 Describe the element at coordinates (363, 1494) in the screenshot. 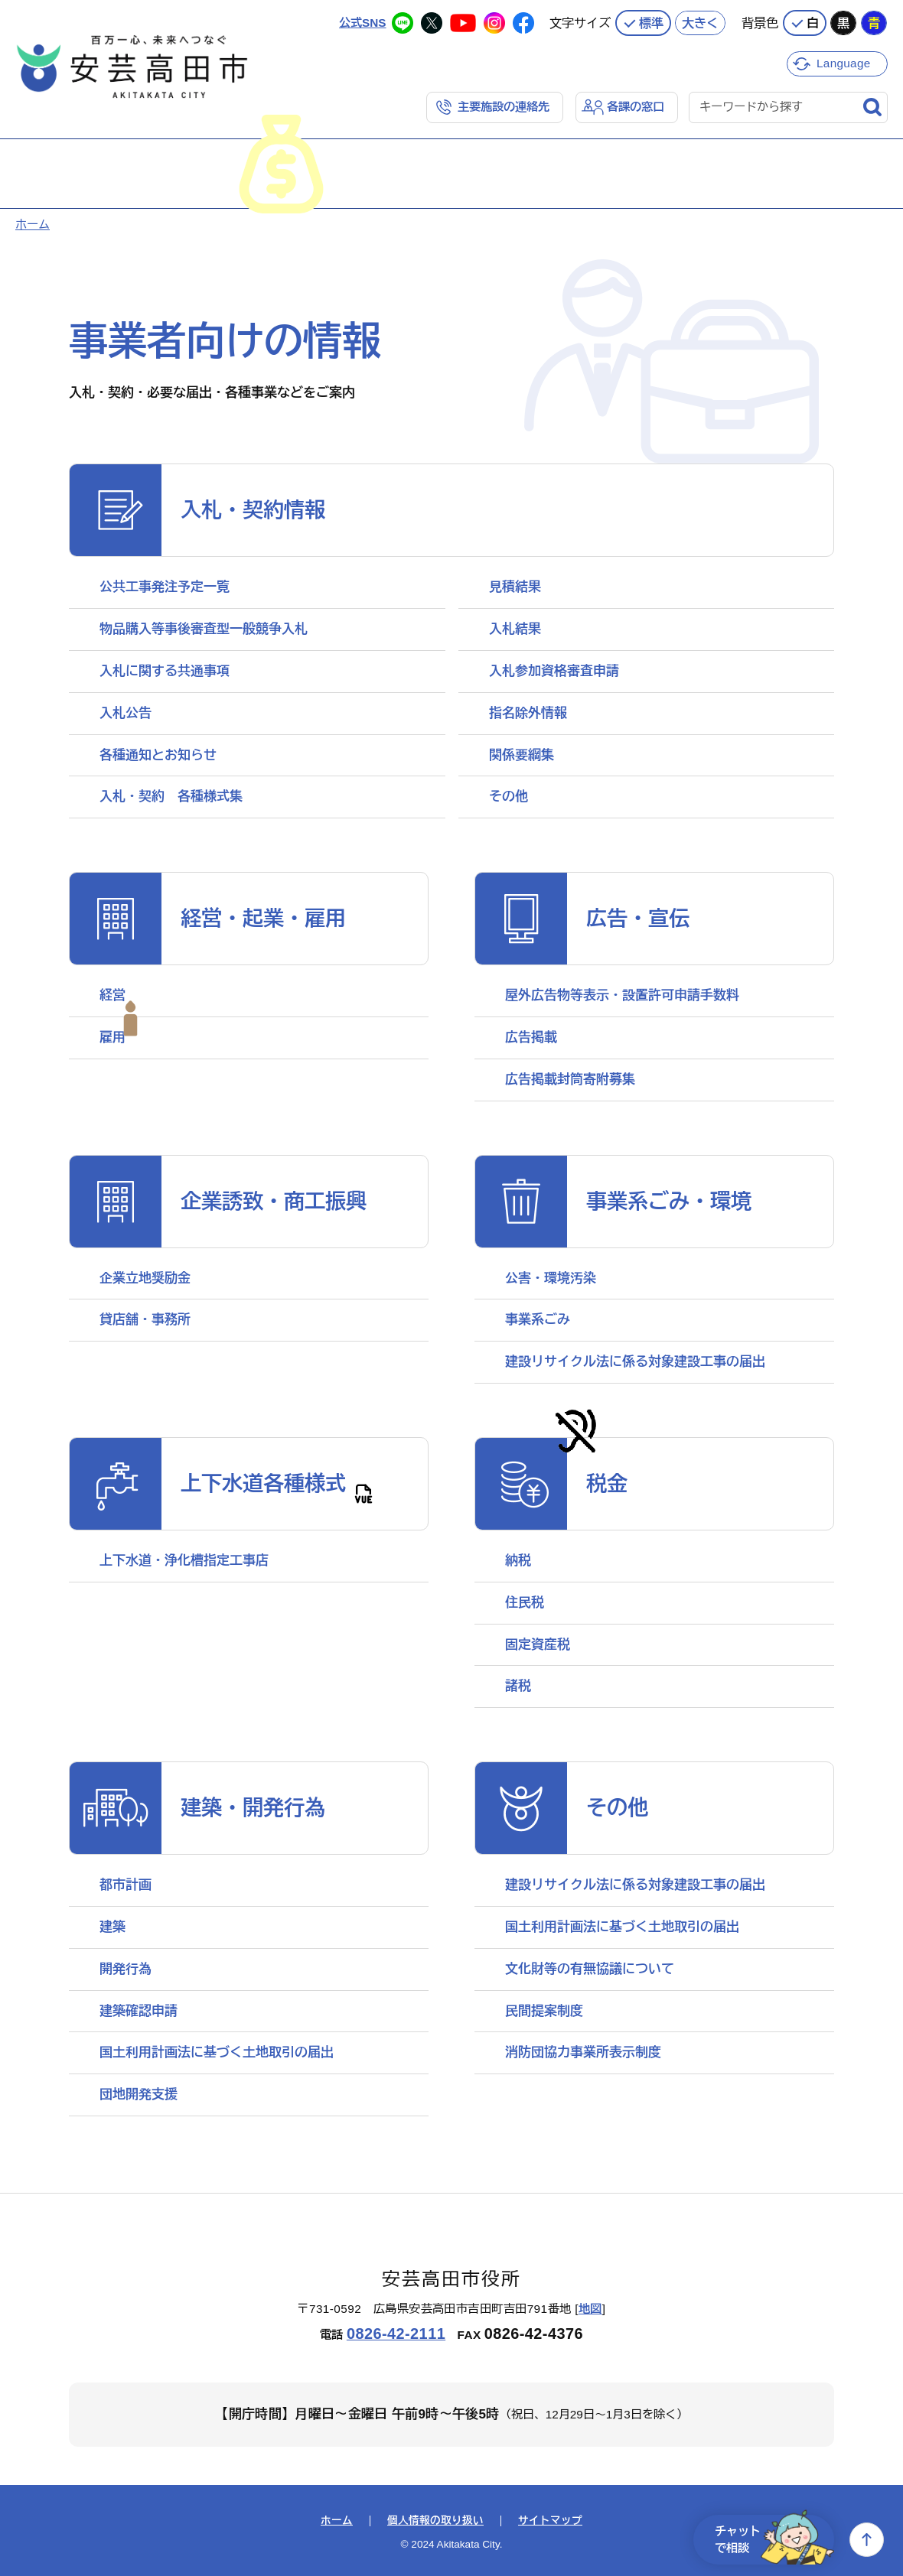

I see `vue.js file type indicator` at that location.